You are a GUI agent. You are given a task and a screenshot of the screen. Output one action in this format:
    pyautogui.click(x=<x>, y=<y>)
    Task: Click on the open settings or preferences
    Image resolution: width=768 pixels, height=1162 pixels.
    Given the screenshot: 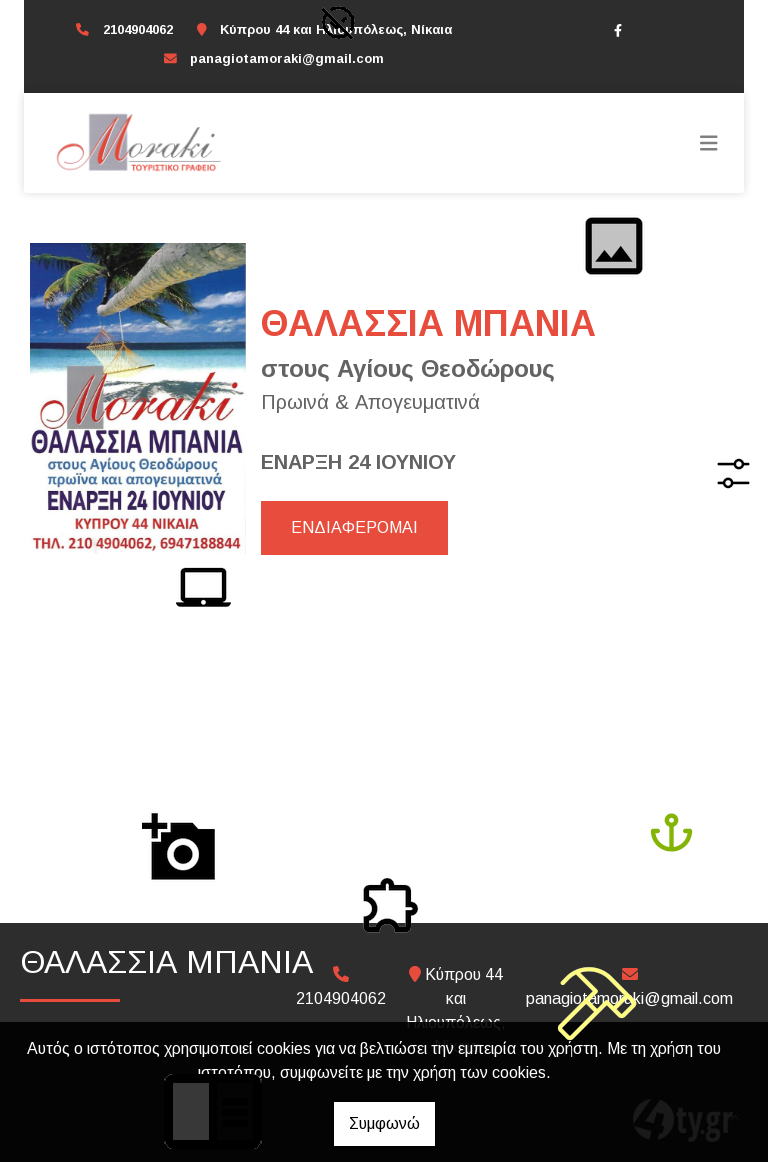 What is the action you would take?
    pyautogui.click(x=733, y=473)
    